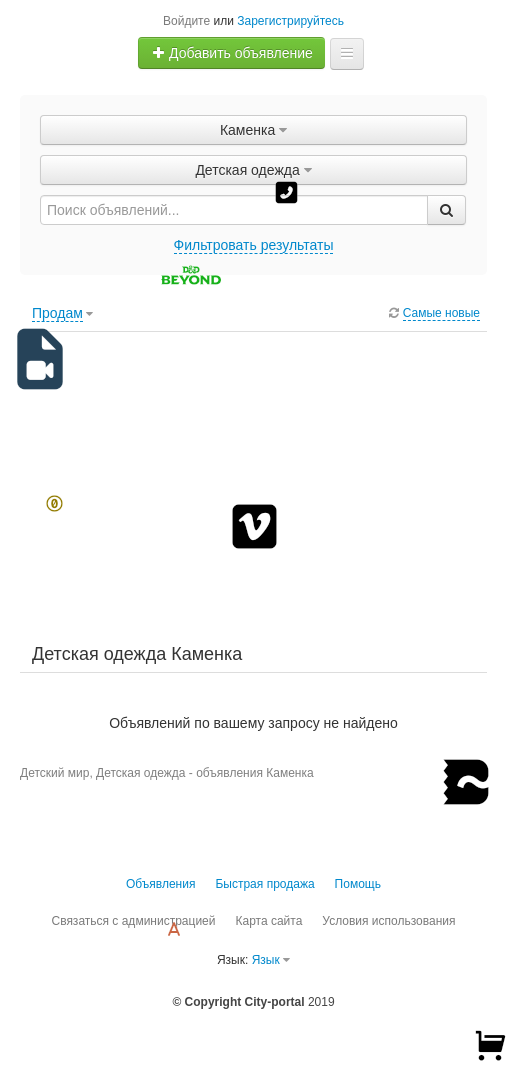 The image size is (507, 1078). What do you see at coordinates (286, 192) in the screenshot?
I see `tap to make a phone call` at bounding box center [286, 192].